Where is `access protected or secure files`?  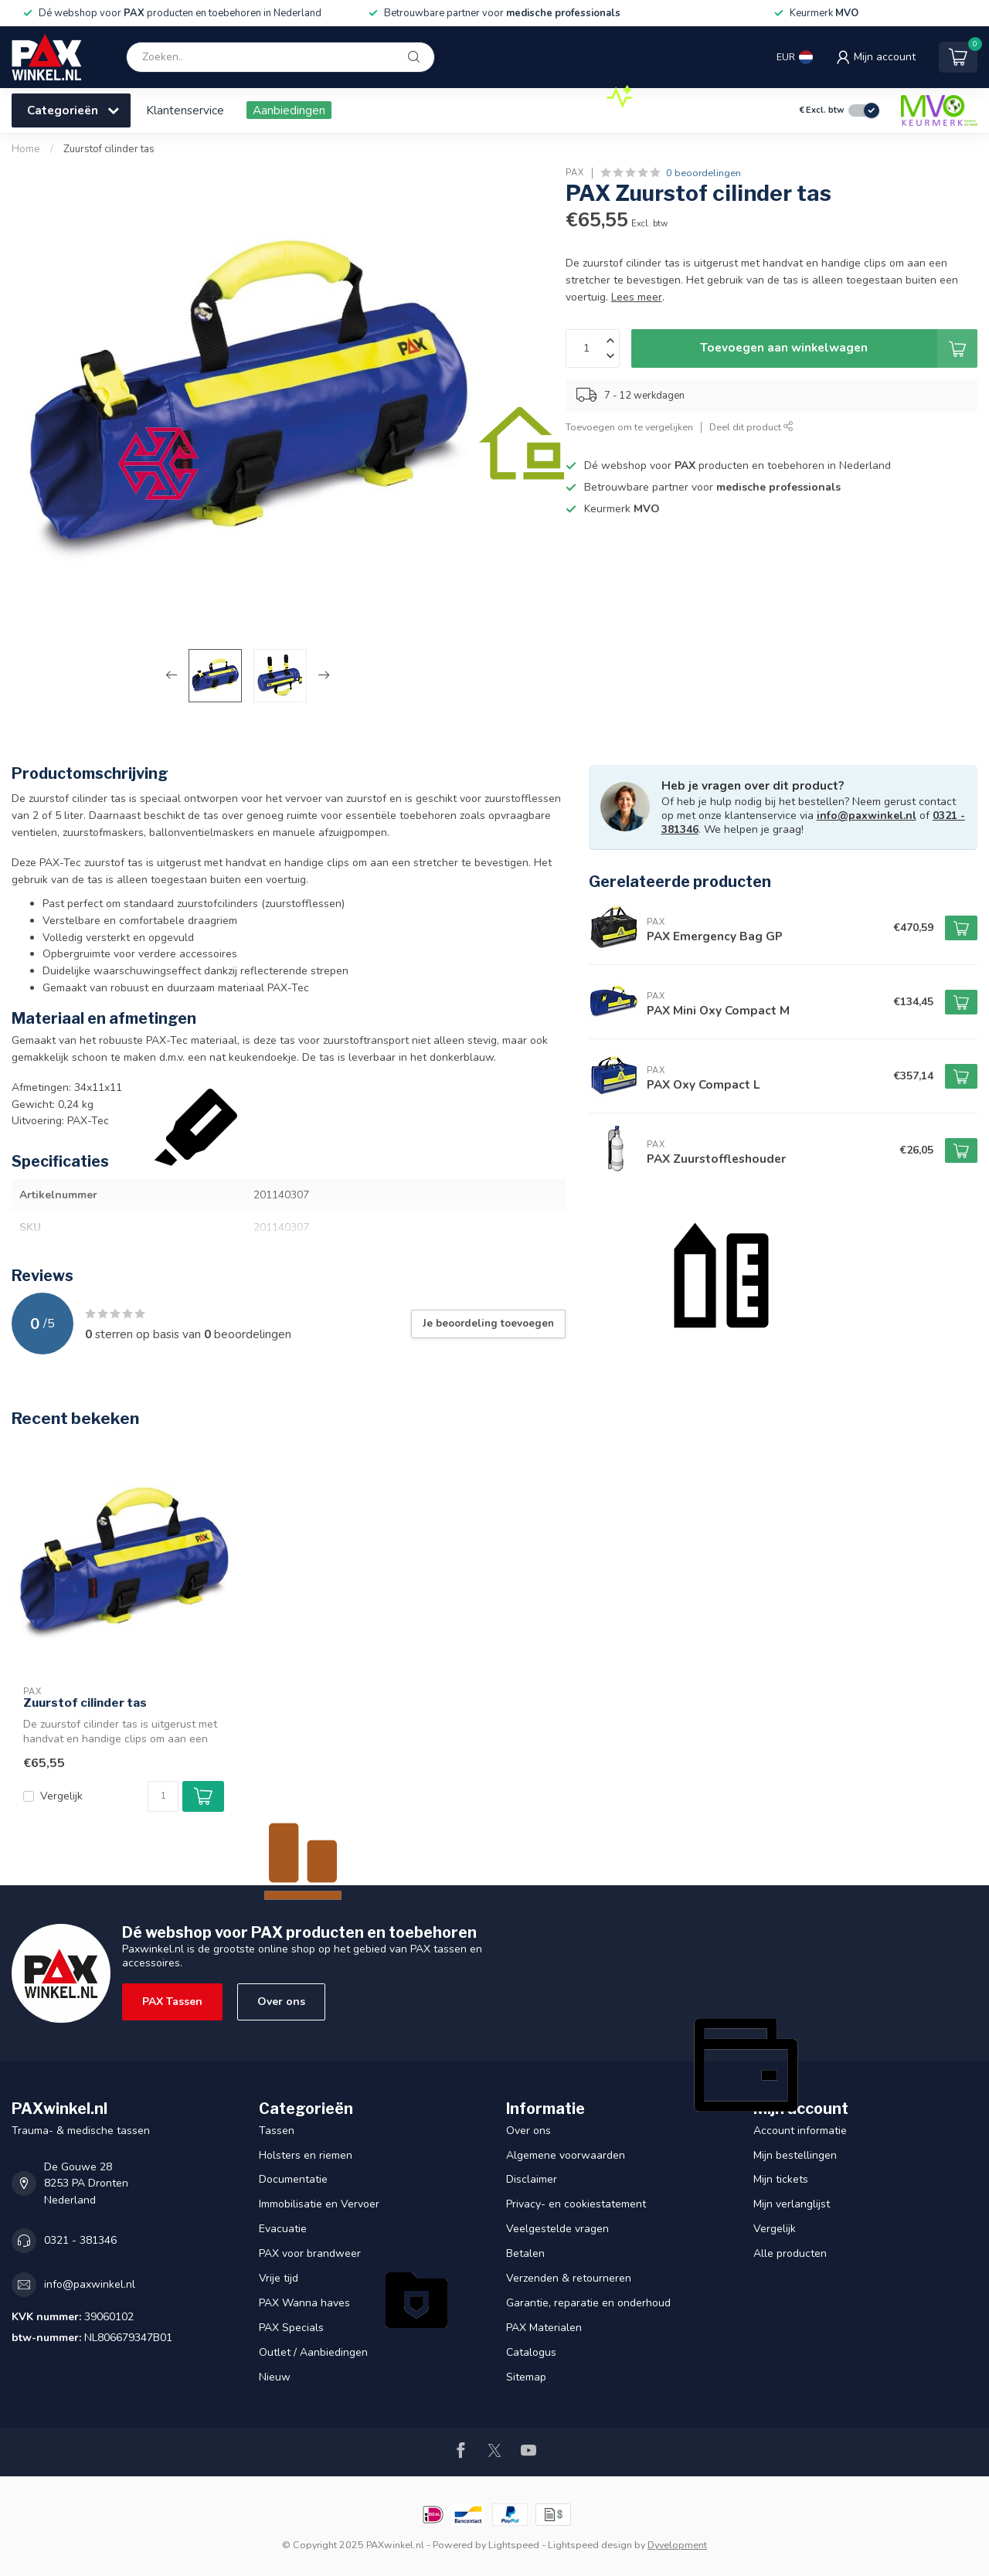 access protected or secure files is located at coordinates (416, 2300).